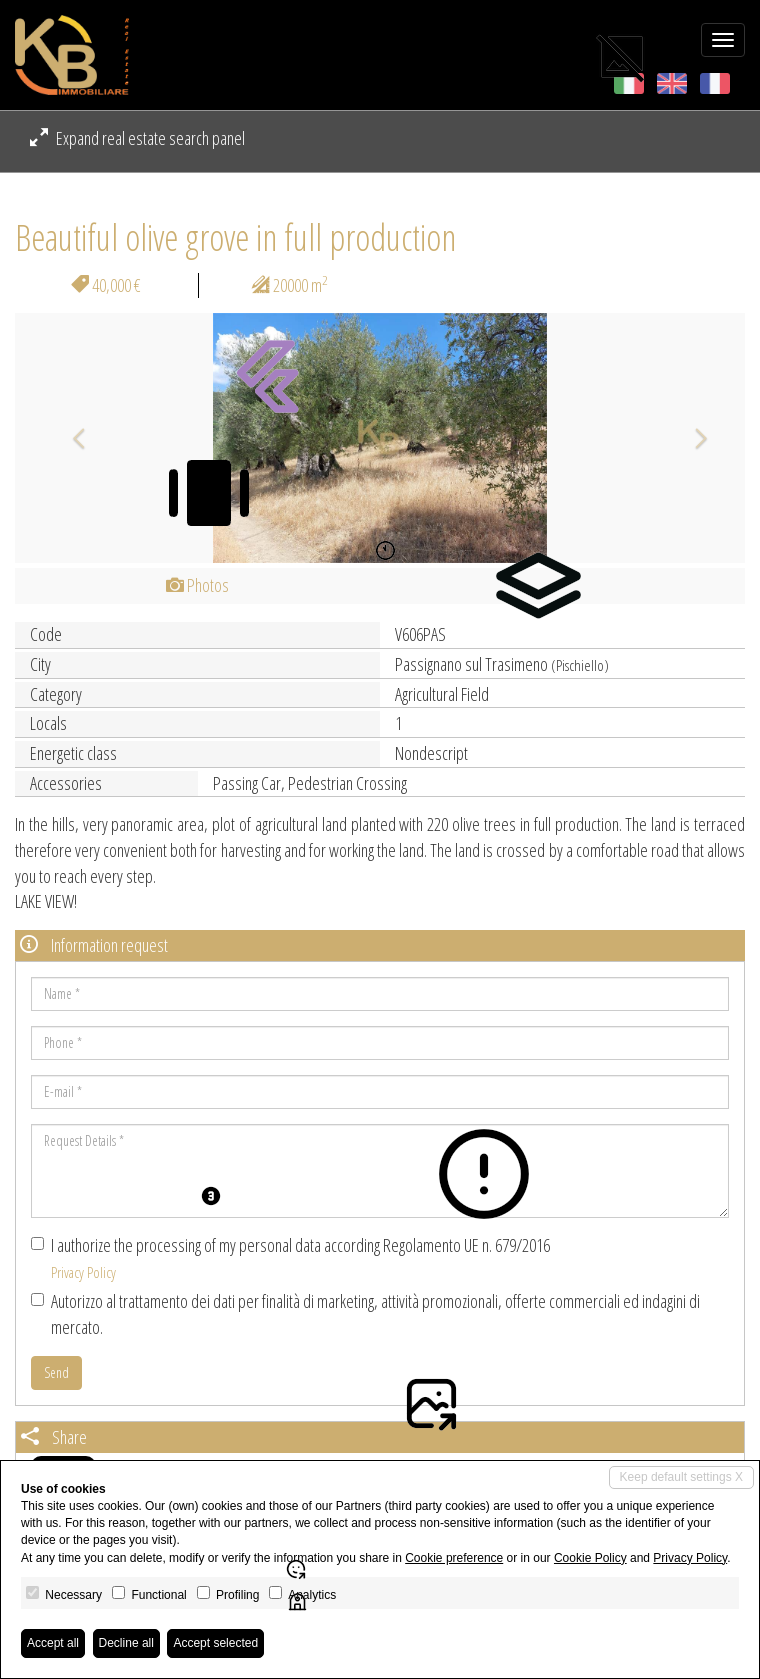  I want to click on indicates a warning or alert message, so click(484, 1174).